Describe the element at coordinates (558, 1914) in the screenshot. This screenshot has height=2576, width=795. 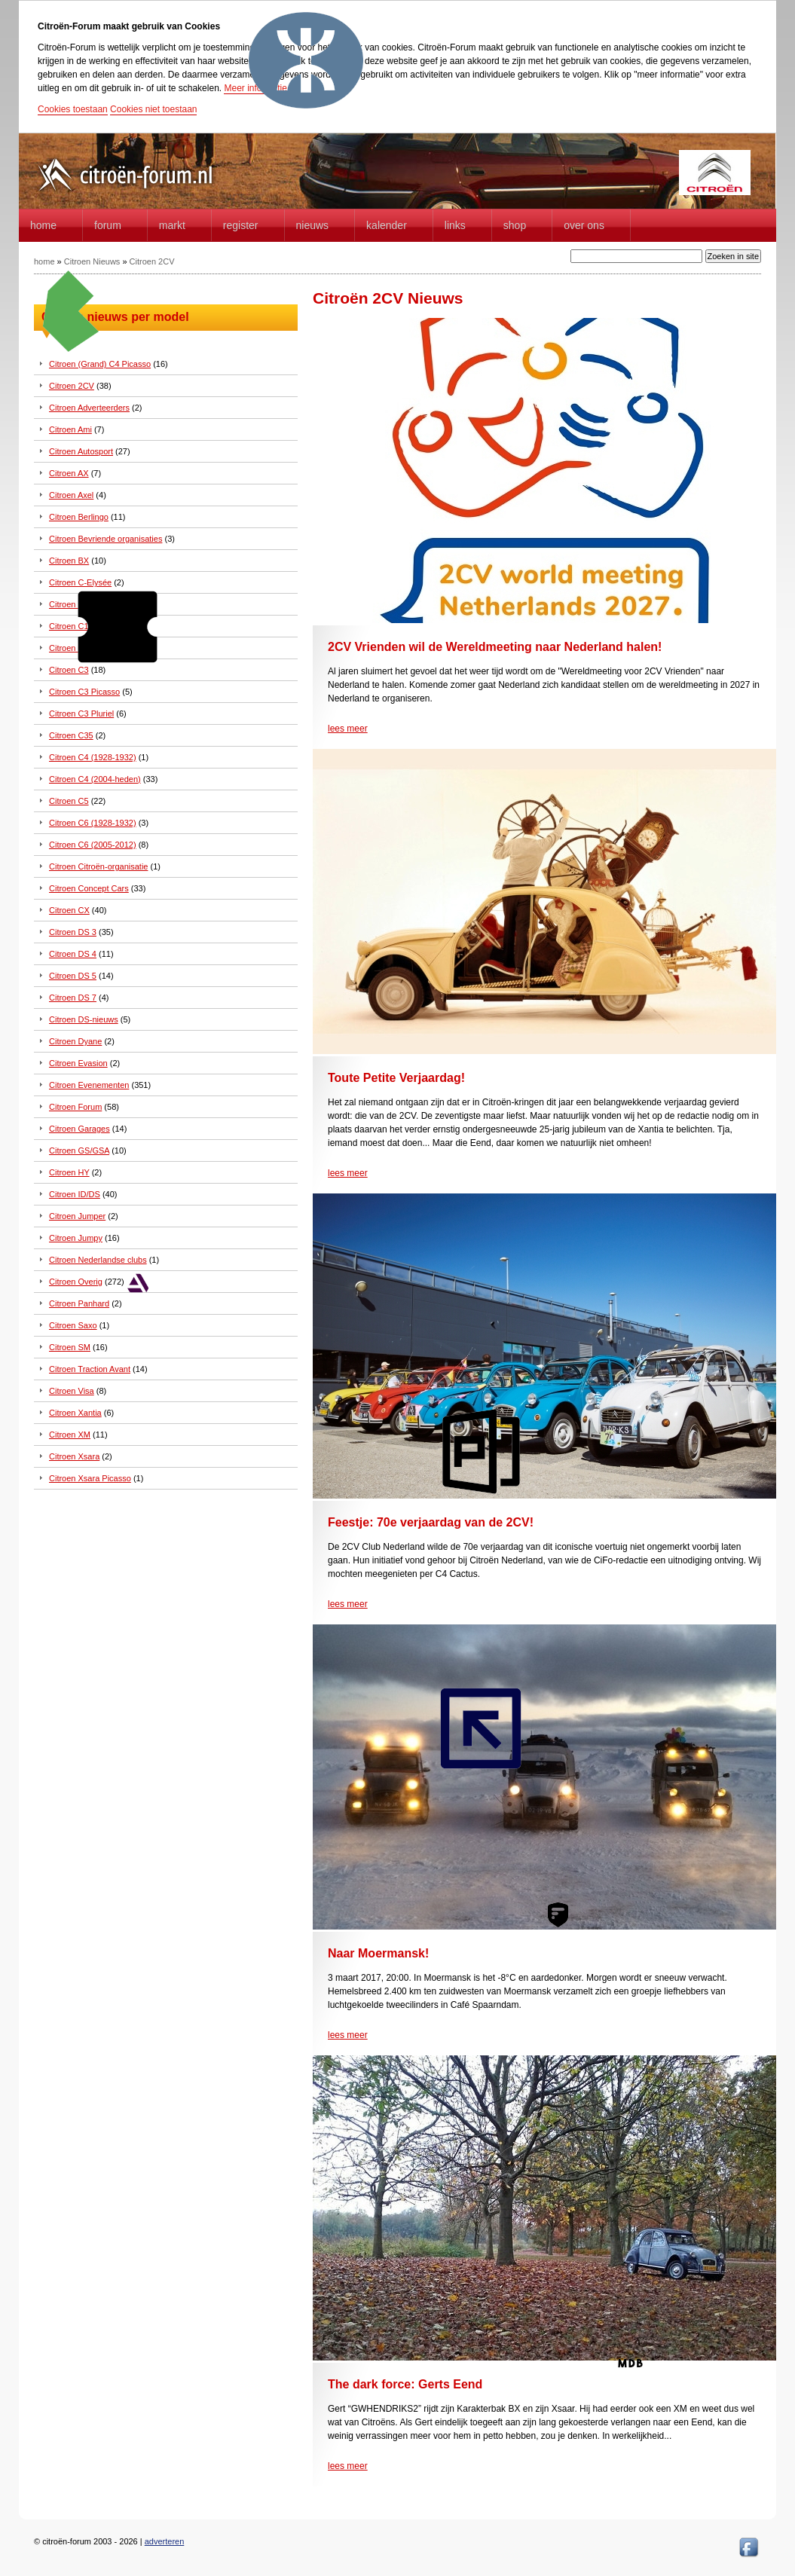
I see `open 2FAS authenticator app` at that location.